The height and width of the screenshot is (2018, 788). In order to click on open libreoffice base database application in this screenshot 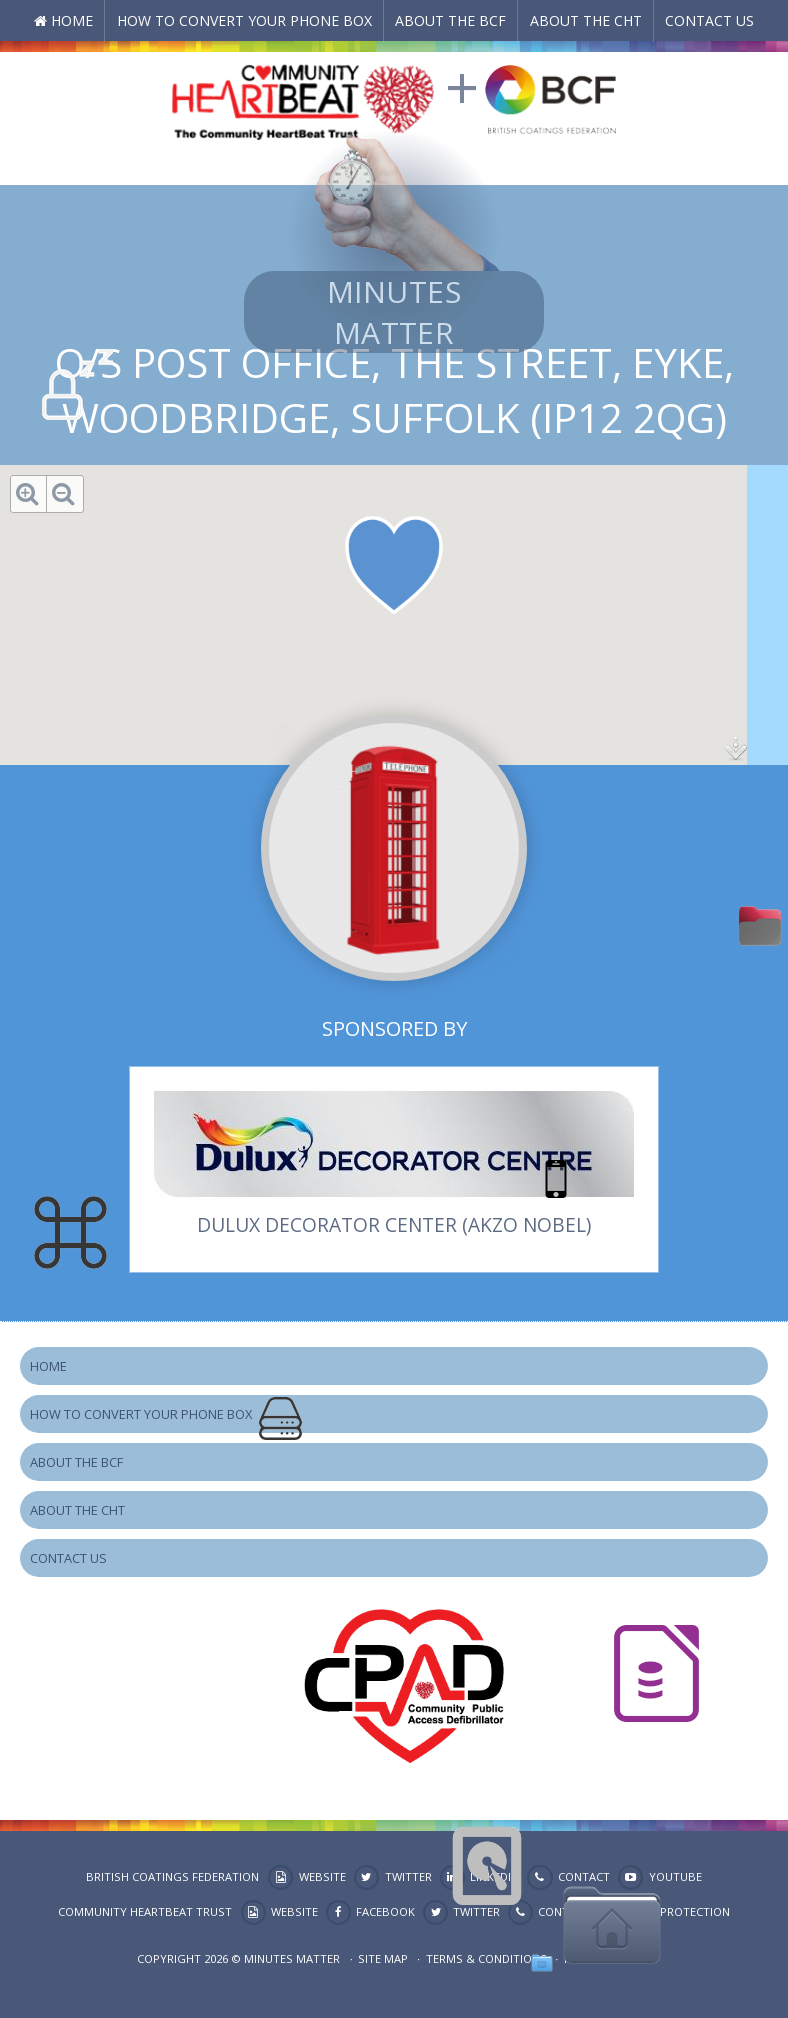, I will do `click(656, 1673)`.